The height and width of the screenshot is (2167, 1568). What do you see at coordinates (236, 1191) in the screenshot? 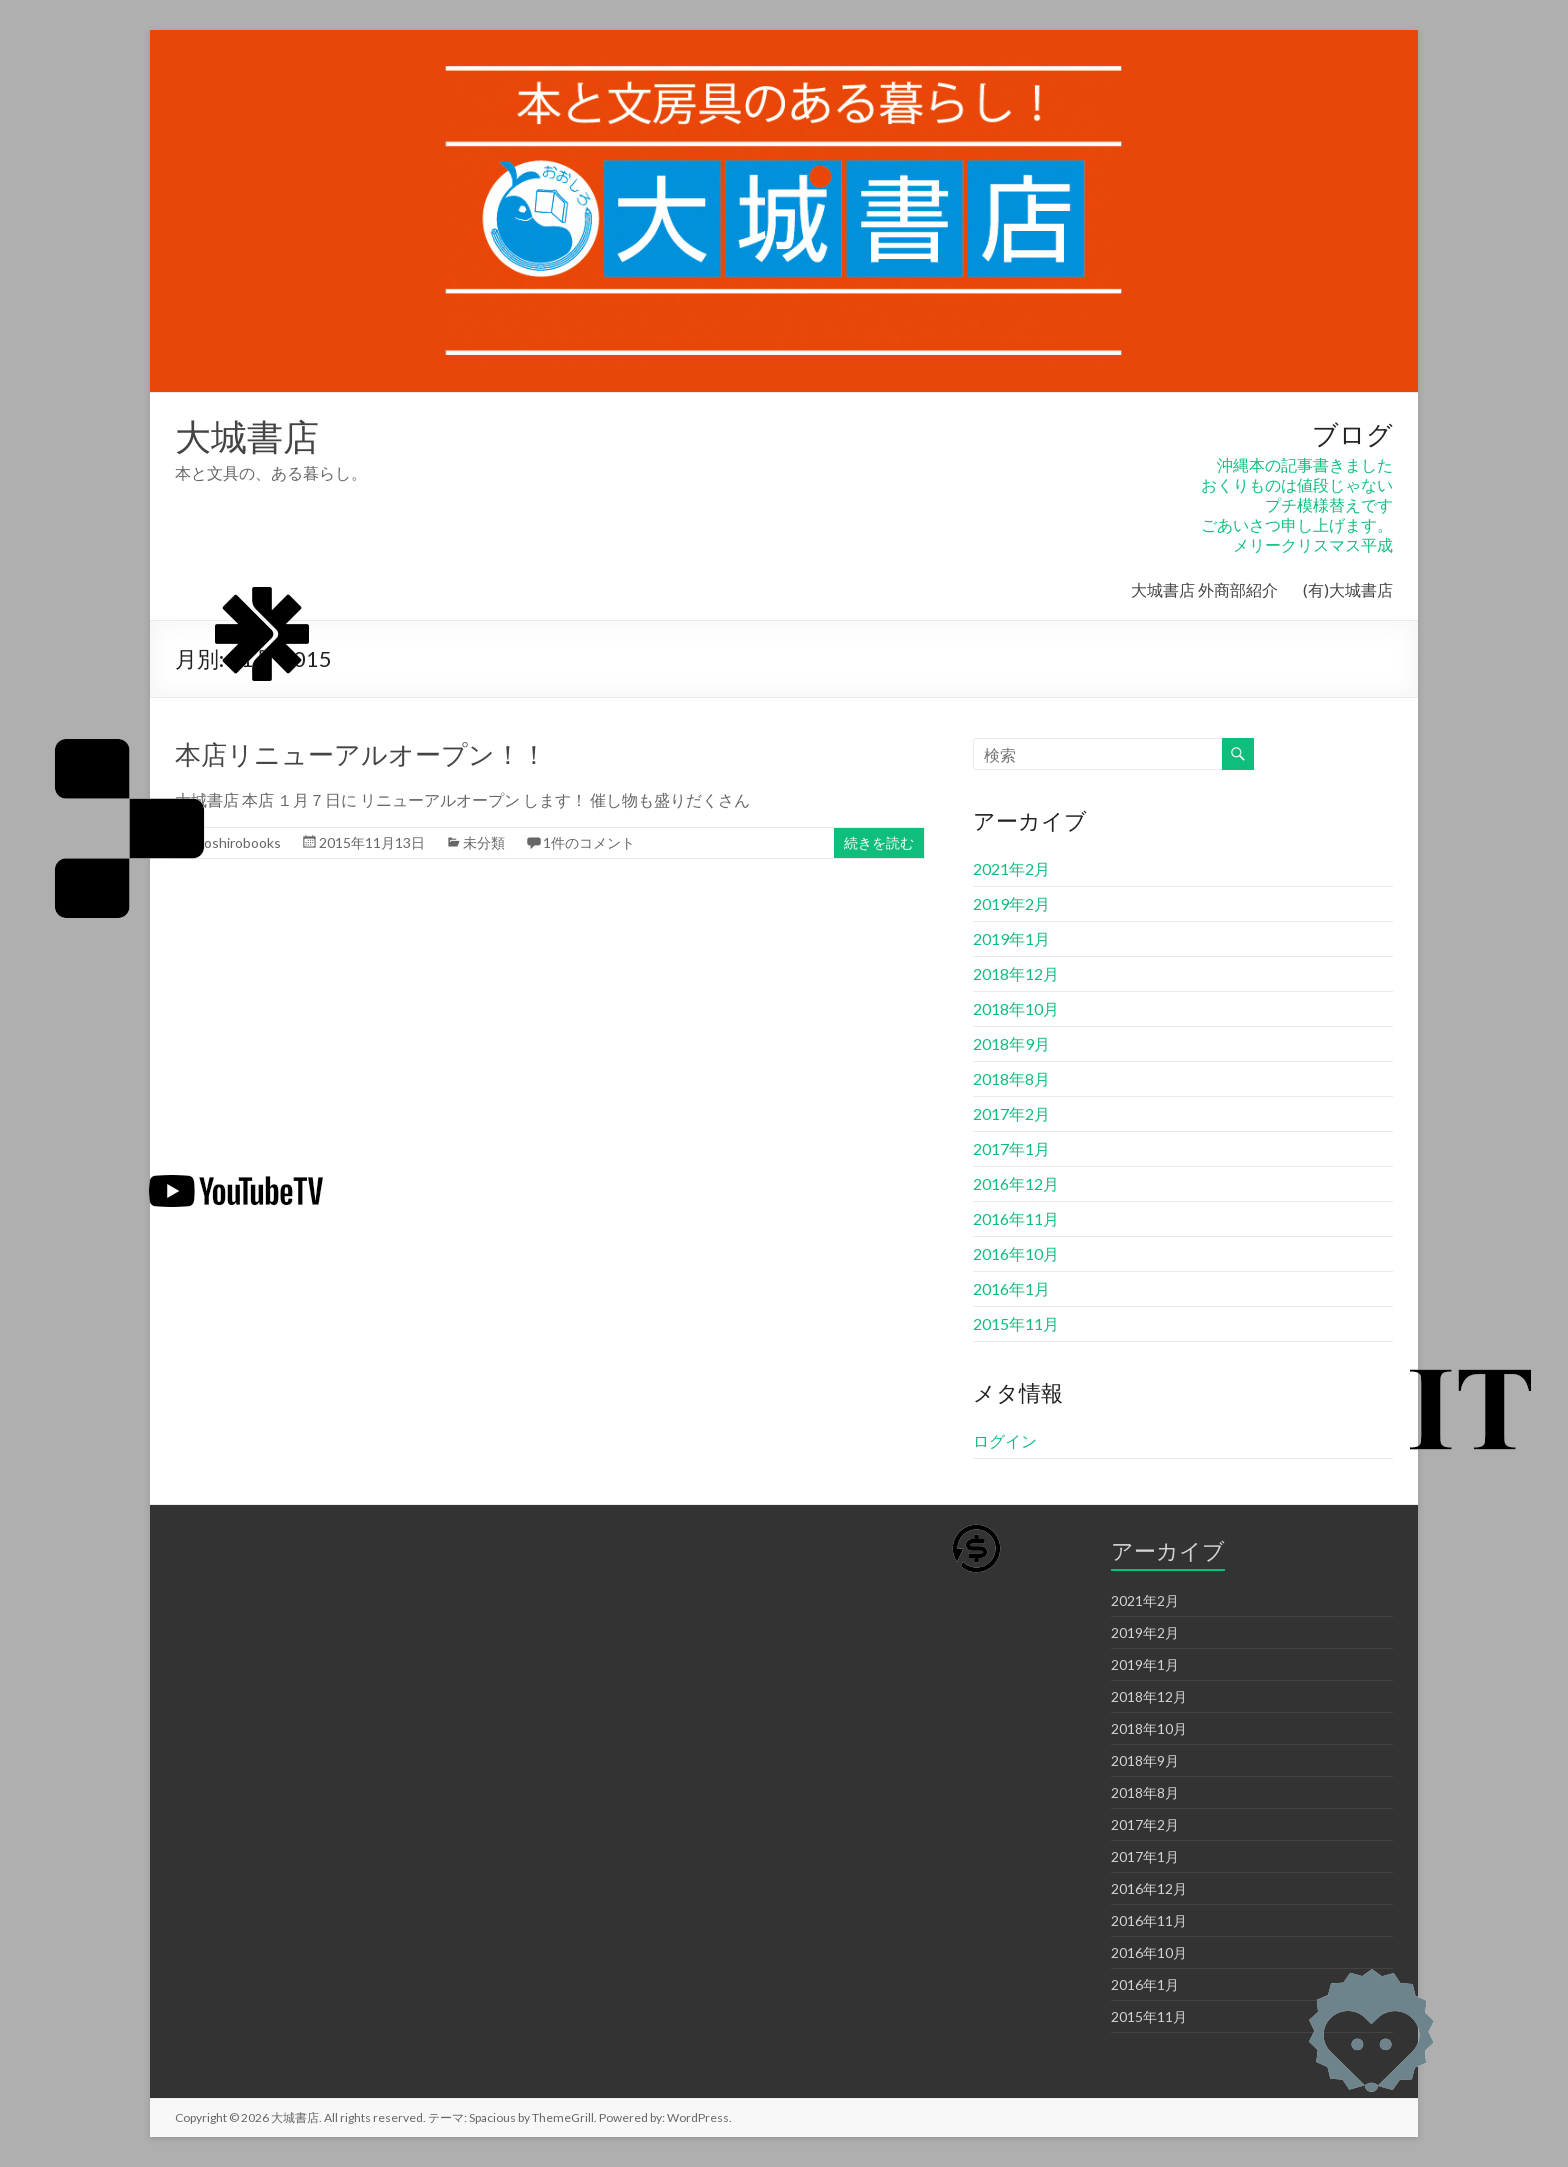
I see `open YouTube TV app` at bounding box center [236, 1191].